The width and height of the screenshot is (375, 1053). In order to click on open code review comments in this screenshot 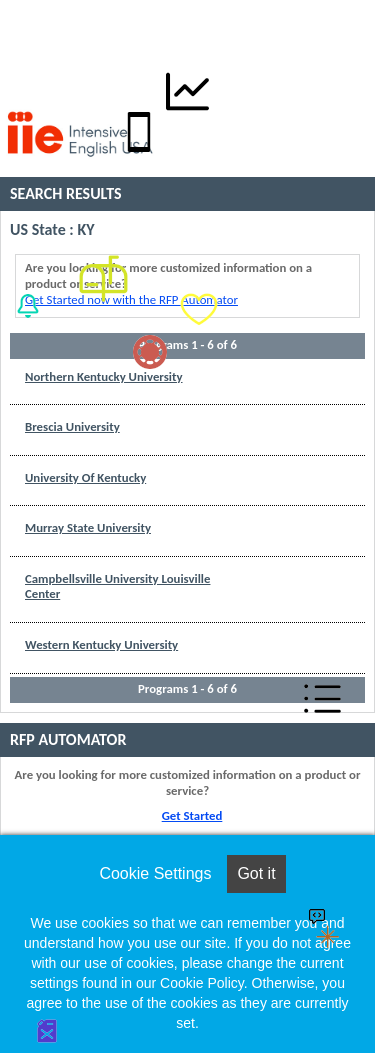, I will do `click(317, 916)`.